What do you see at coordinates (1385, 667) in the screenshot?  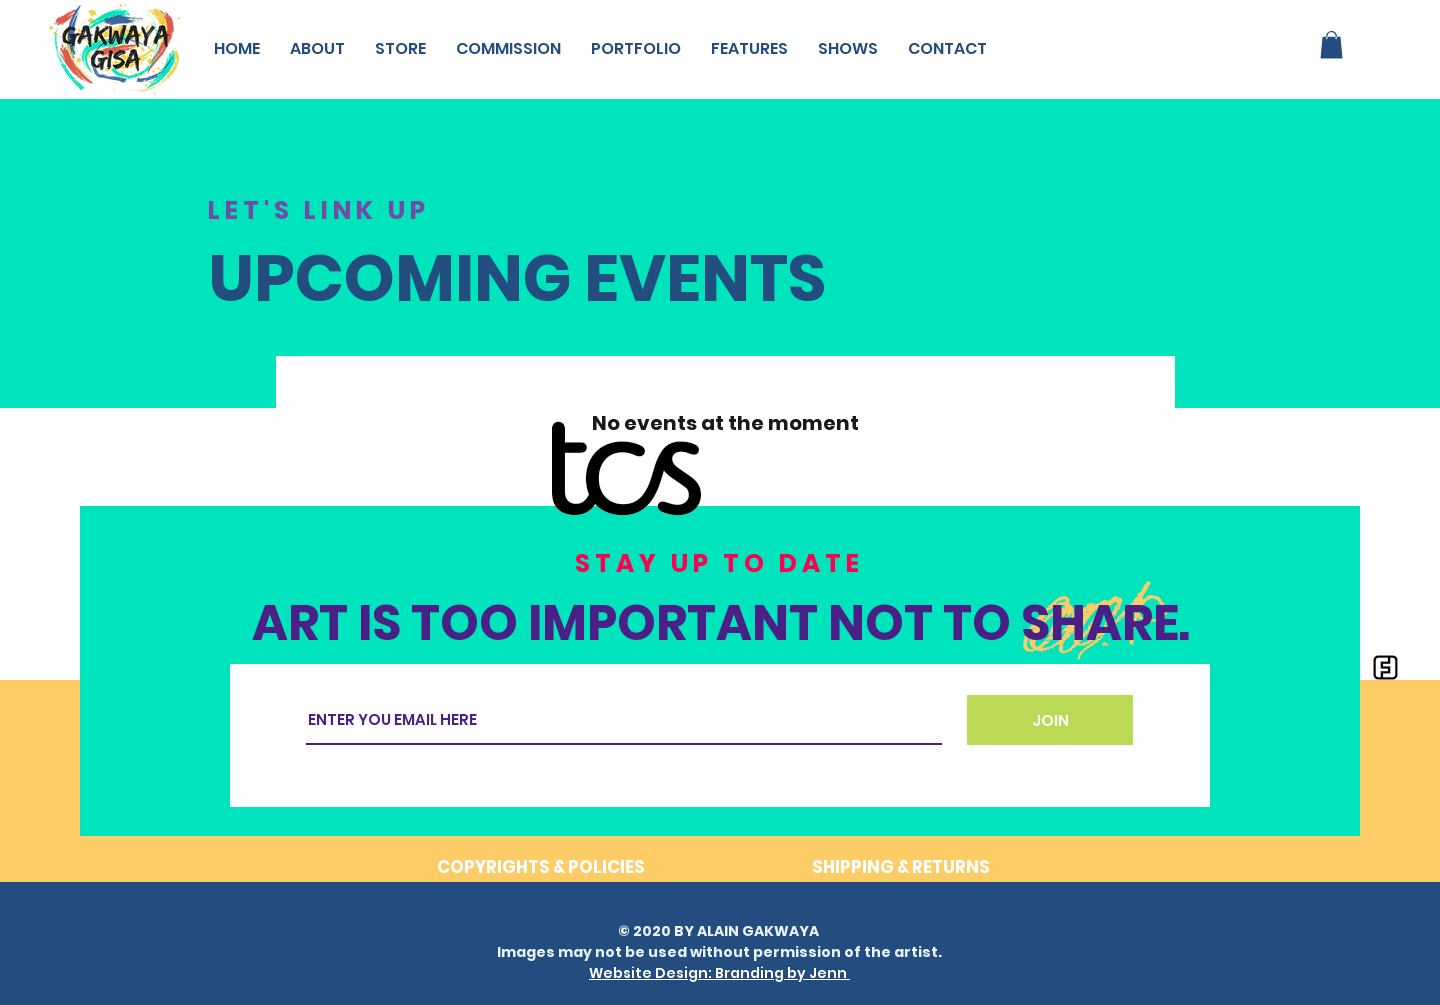 I see `open friendica social network` at bounding box center [1385, 667].